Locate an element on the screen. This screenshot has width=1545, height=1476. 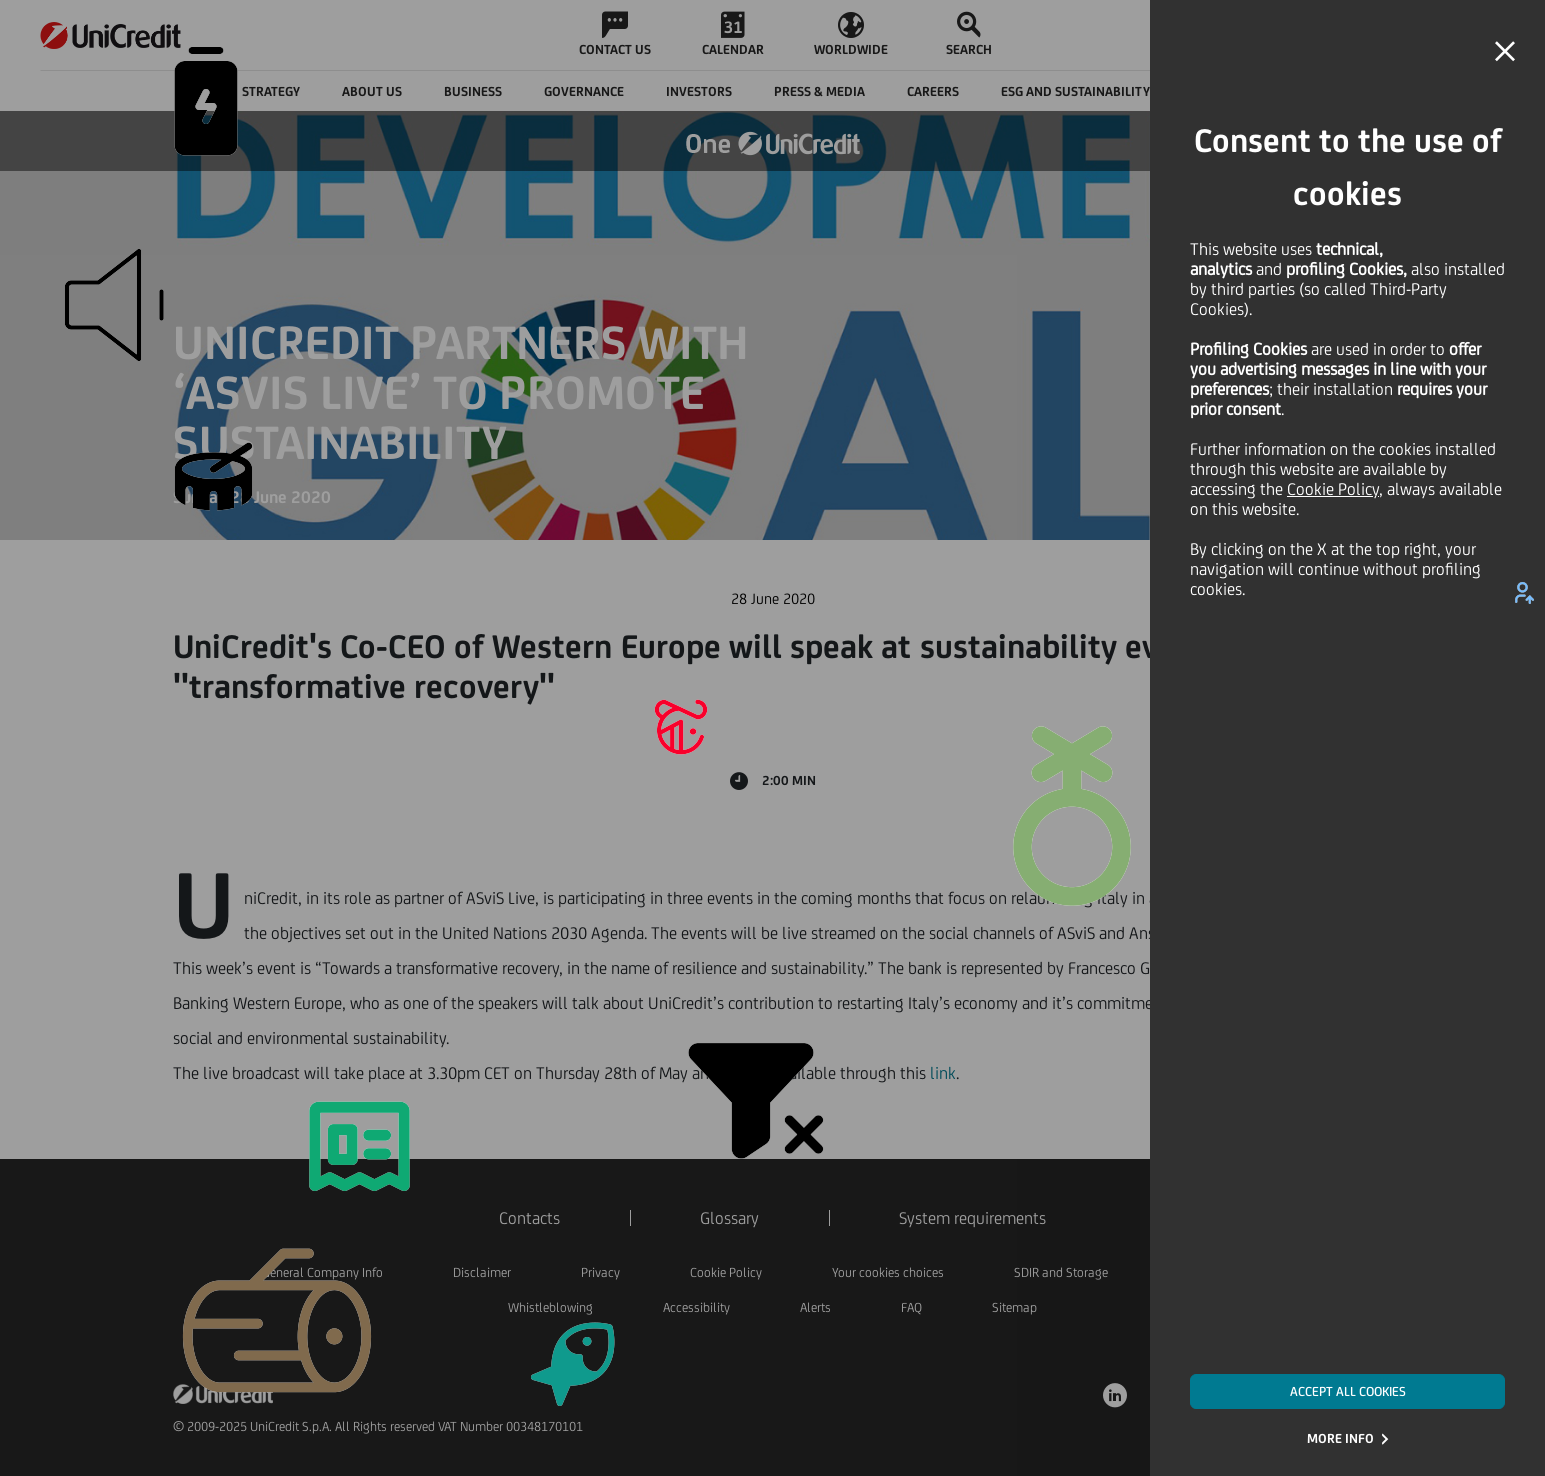
view news or articles is located at coordinates (359, 1144).